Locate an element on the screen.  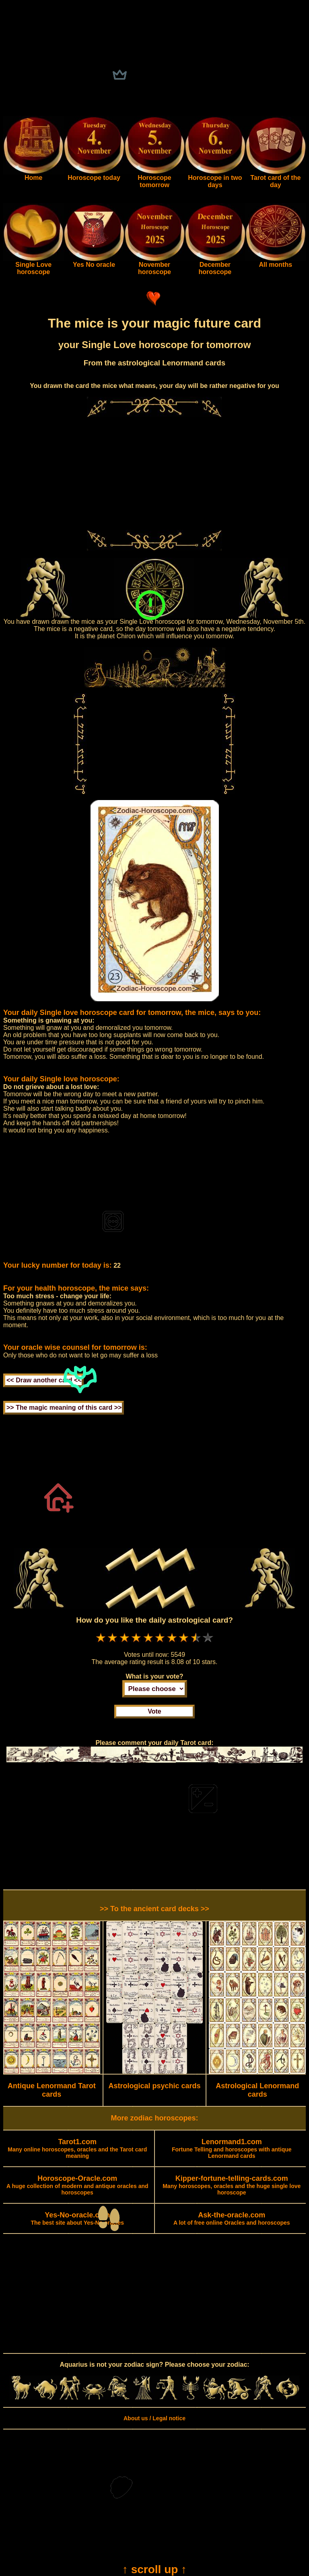
add a new home or address is located at coordinates (58, 1497).